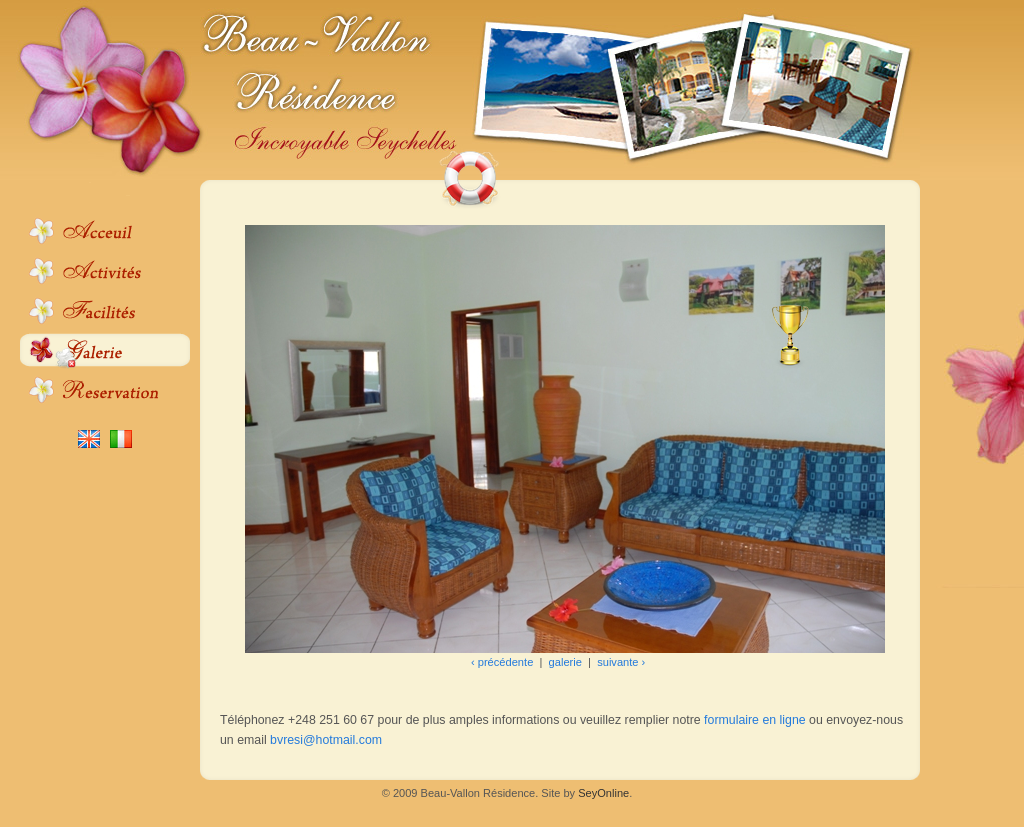 This screenshot has height=827, width=1024. Describe the element at coordinates (470, 179) in the screenshot. I see `access help documentation or support` at that location.